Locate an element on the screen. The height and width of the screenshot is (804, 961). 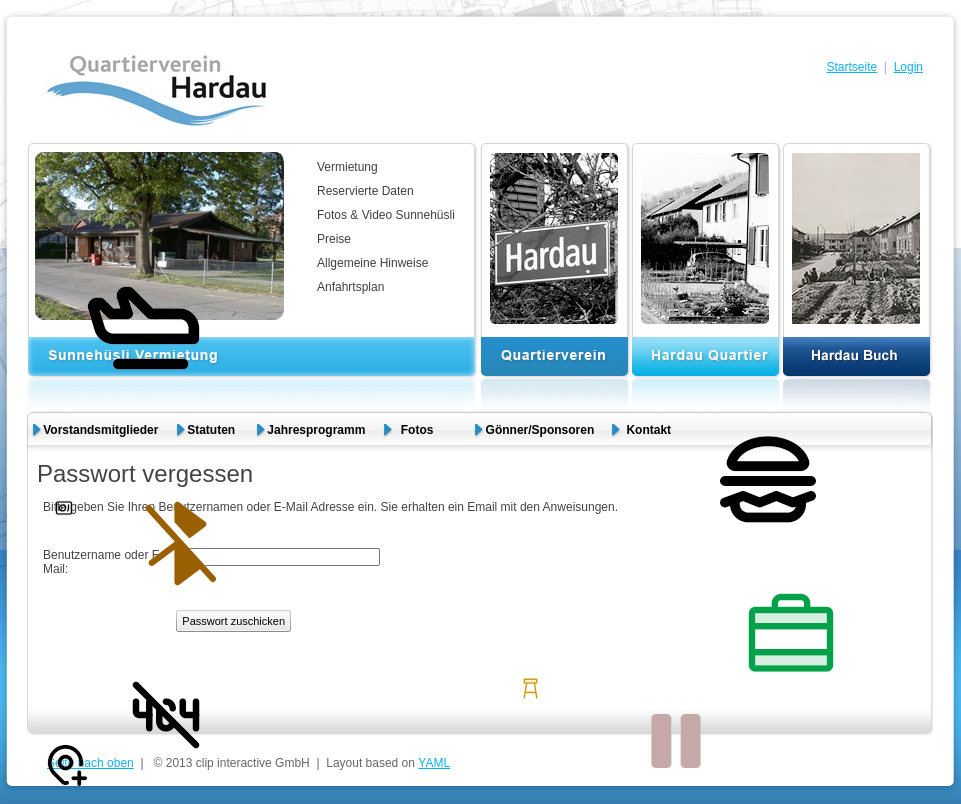
view flight status or tracking is located at coordinates (143, 324).